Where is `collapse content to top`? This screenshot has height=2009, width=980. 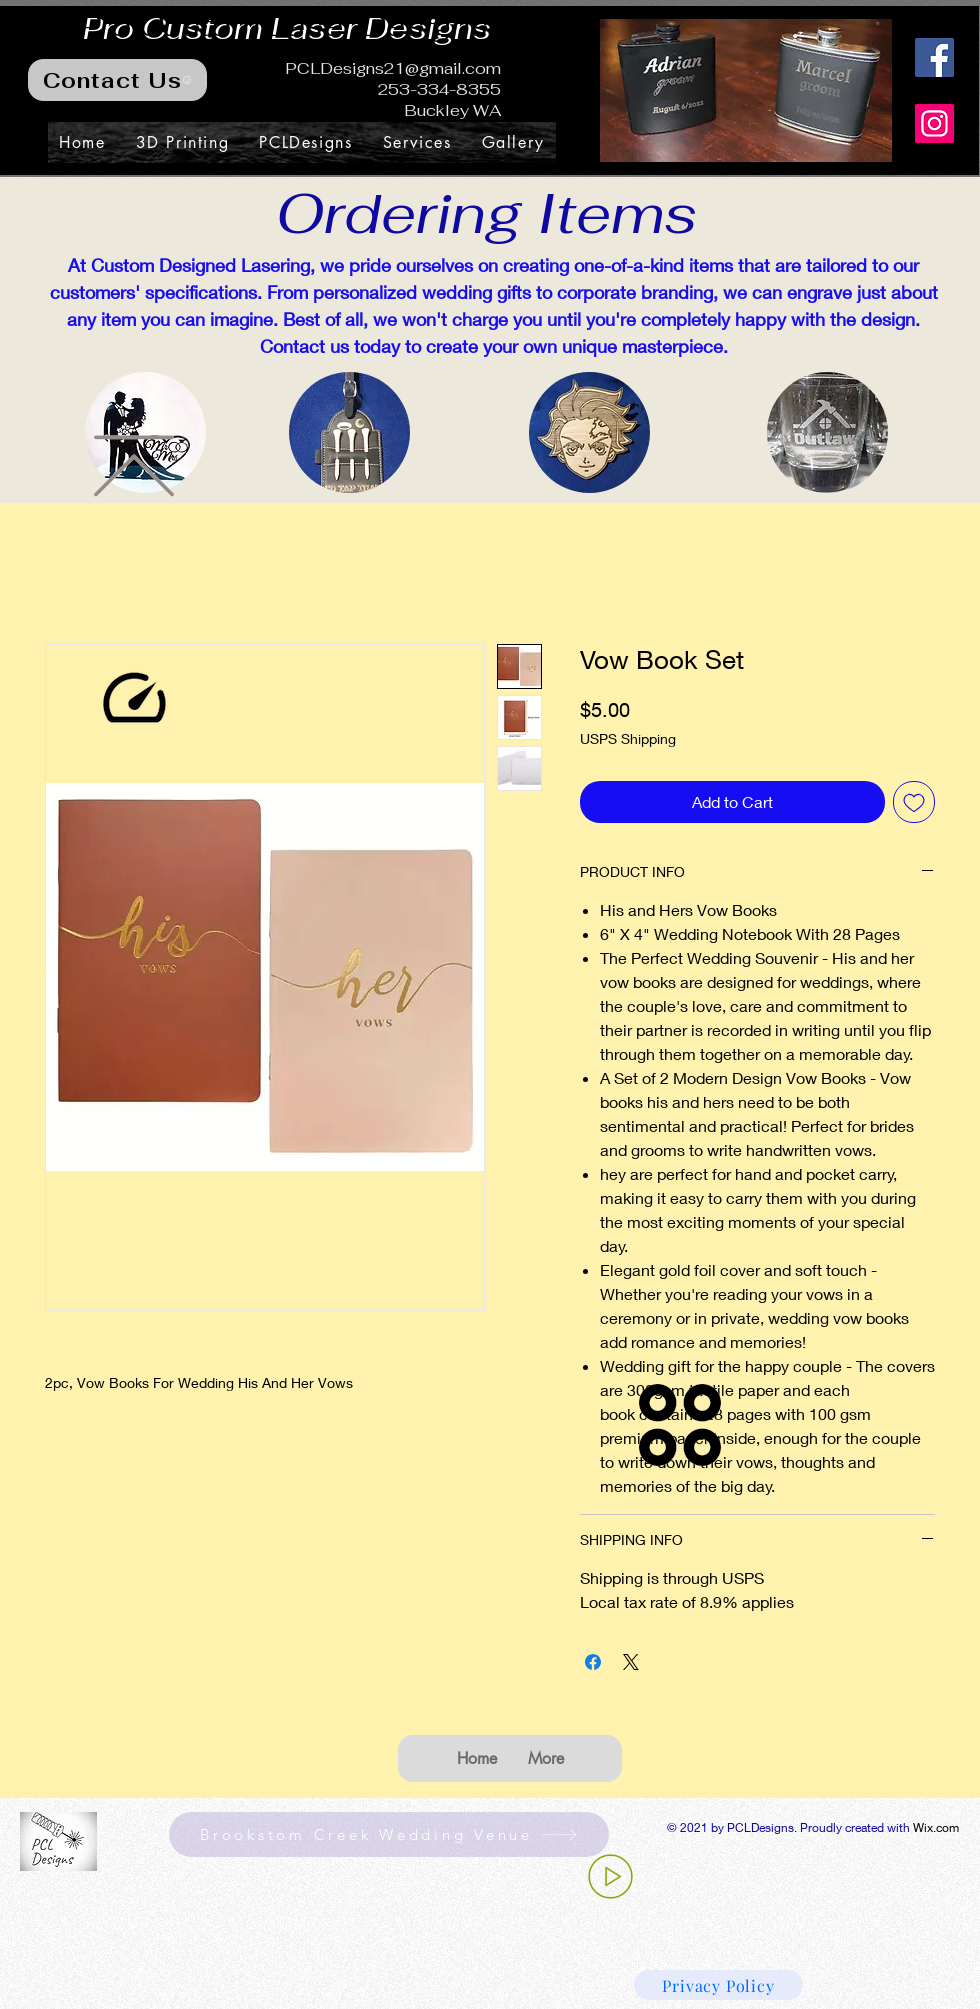 collapse content to top is located at coordinates (134, 464).